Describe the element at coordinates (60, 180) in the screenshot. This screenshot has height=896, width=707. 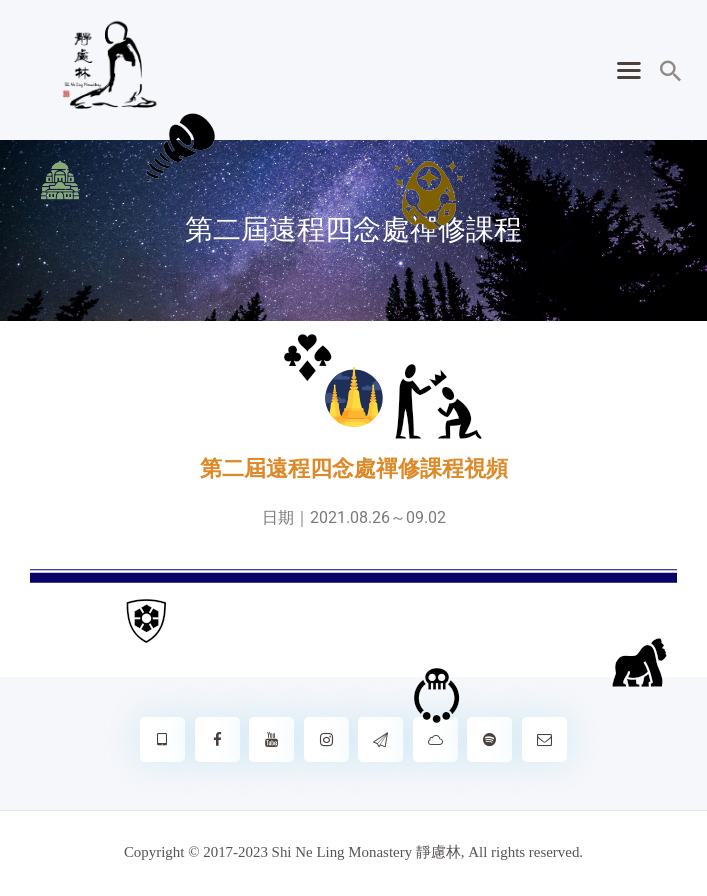
I see `view historical or religious landmarks` at that location.